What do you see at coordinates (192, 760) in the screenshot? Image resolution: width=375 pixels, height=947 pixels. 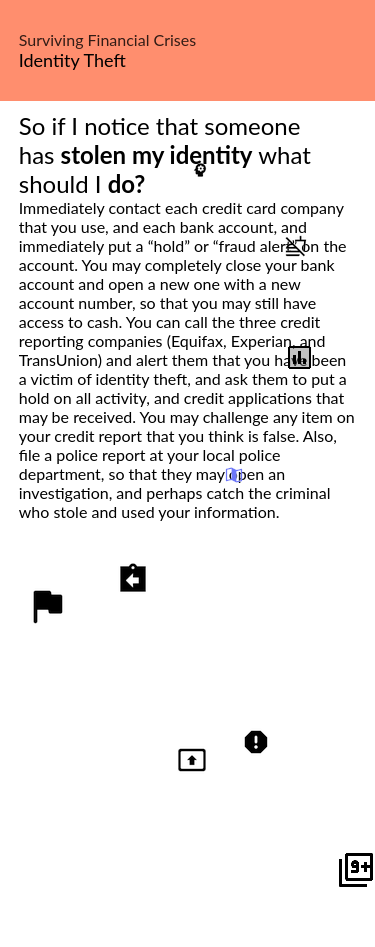 I see `start screen sharing or presentation mode` at bounding box center [192, 760].